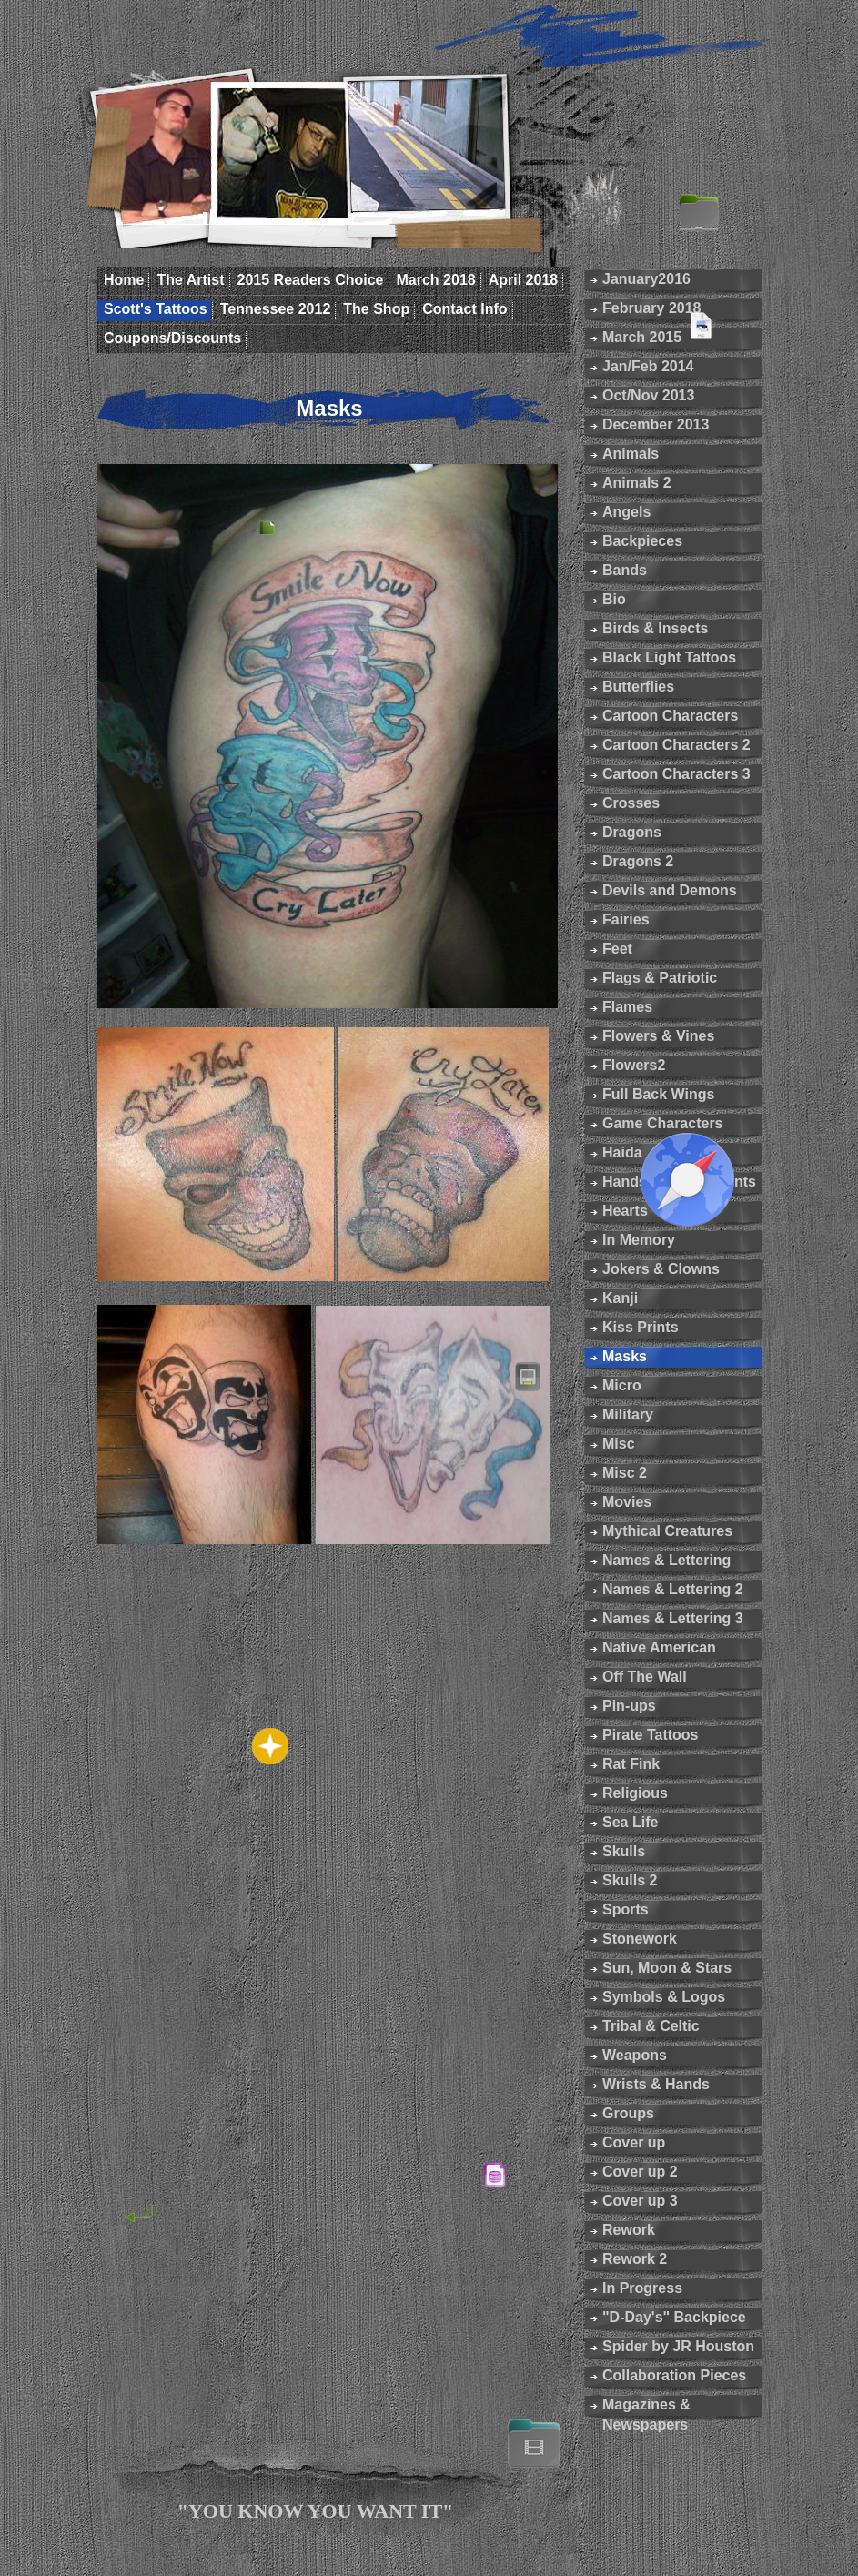  What do you see at coordinates (699, 212) in the screenshot?
I see `access a remote or network folder` at bounding box center [699, 212].